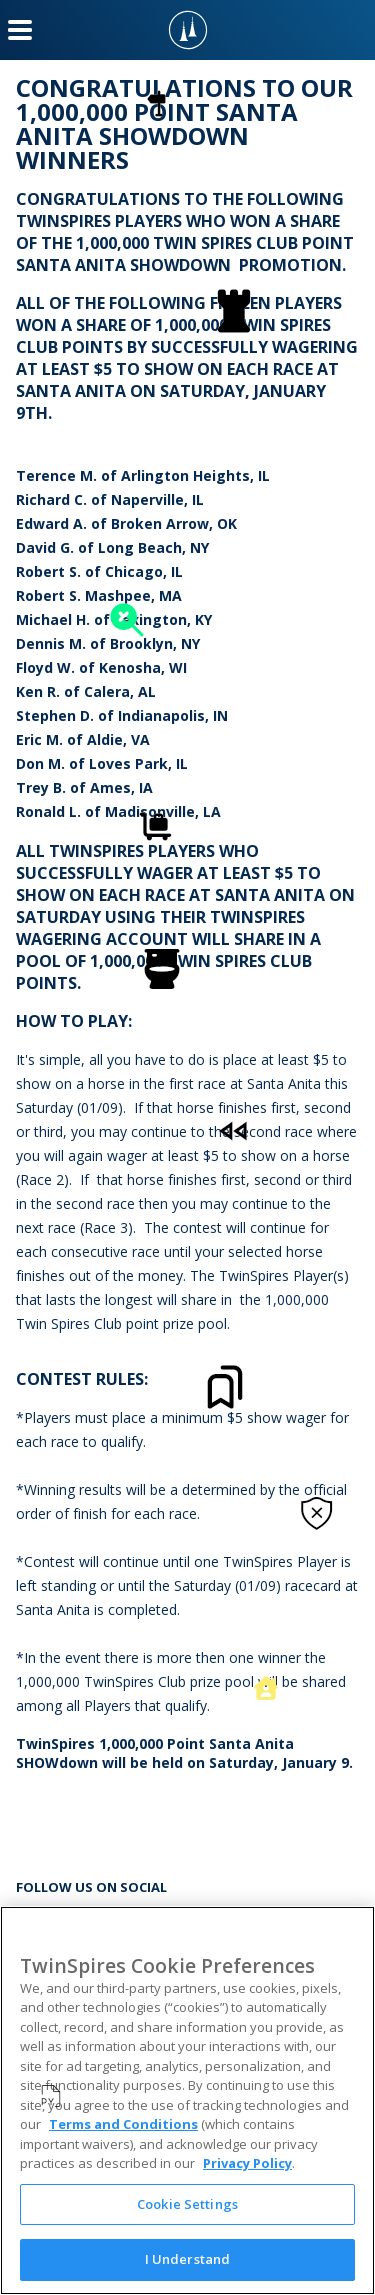 The height and width of the screenshot is (2295, 375). I want to click on view all saved bookmarks, so click(225, 1387).